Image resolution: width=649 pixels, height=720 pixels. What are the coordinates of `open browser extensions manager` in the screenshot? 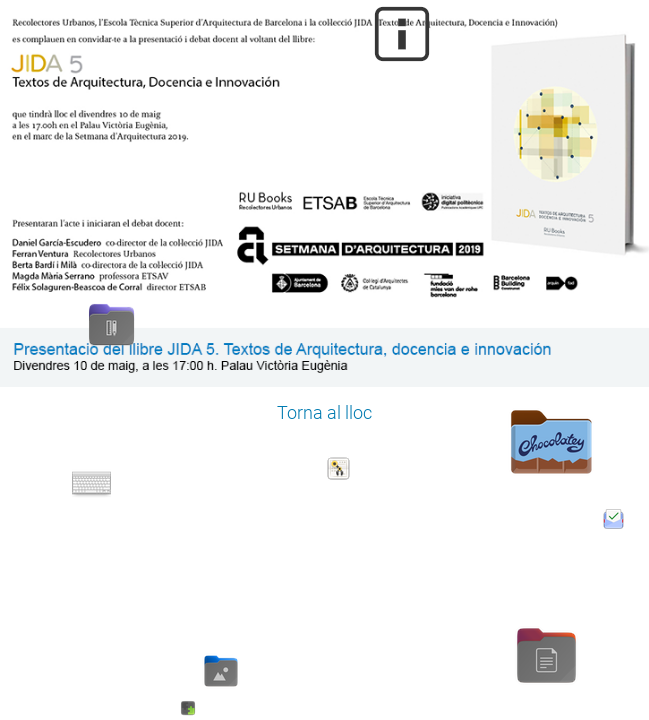 It's located at (188, 708).